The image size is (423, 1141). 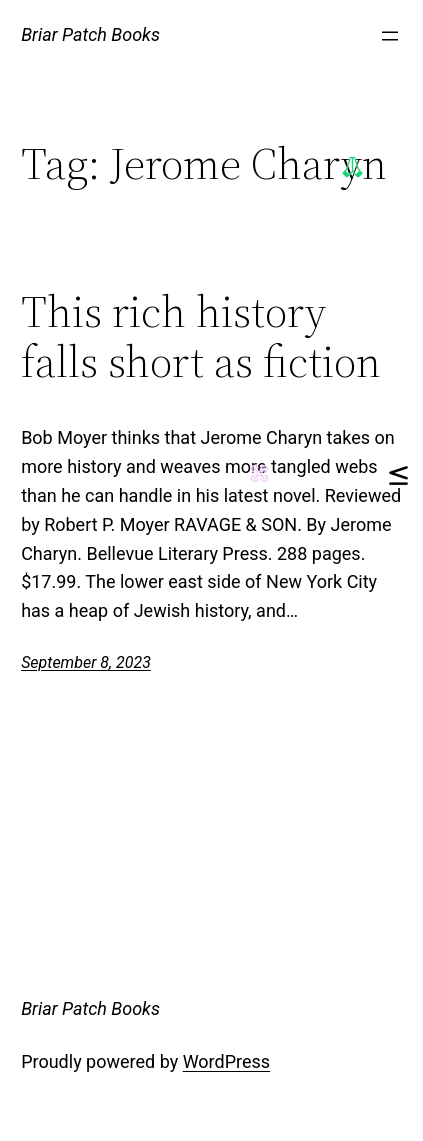 I want to click on less than or equal to comparison operator, so click(x=398, y=475).